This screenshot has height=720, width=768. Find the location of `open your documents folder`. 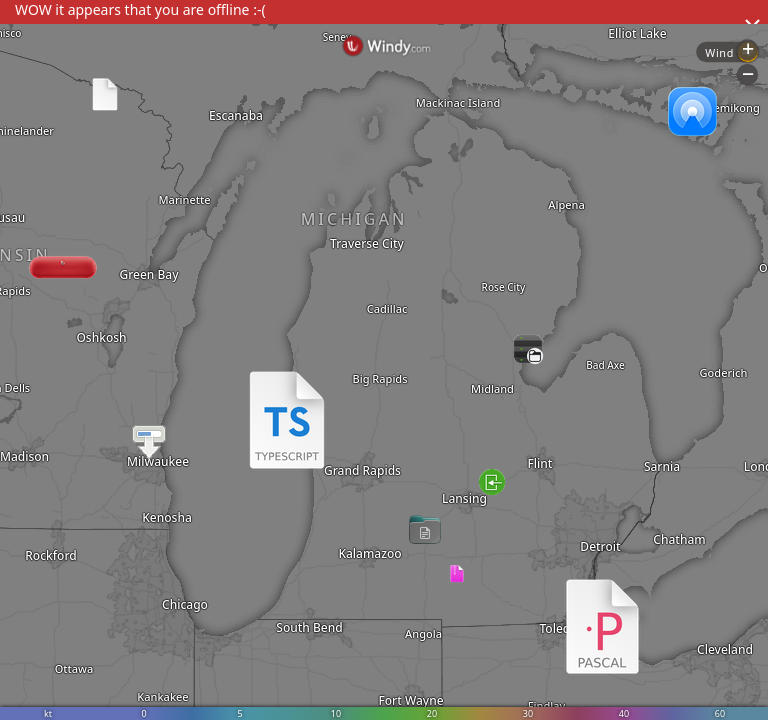

open your documents folder is located at coordinates (425, 529).